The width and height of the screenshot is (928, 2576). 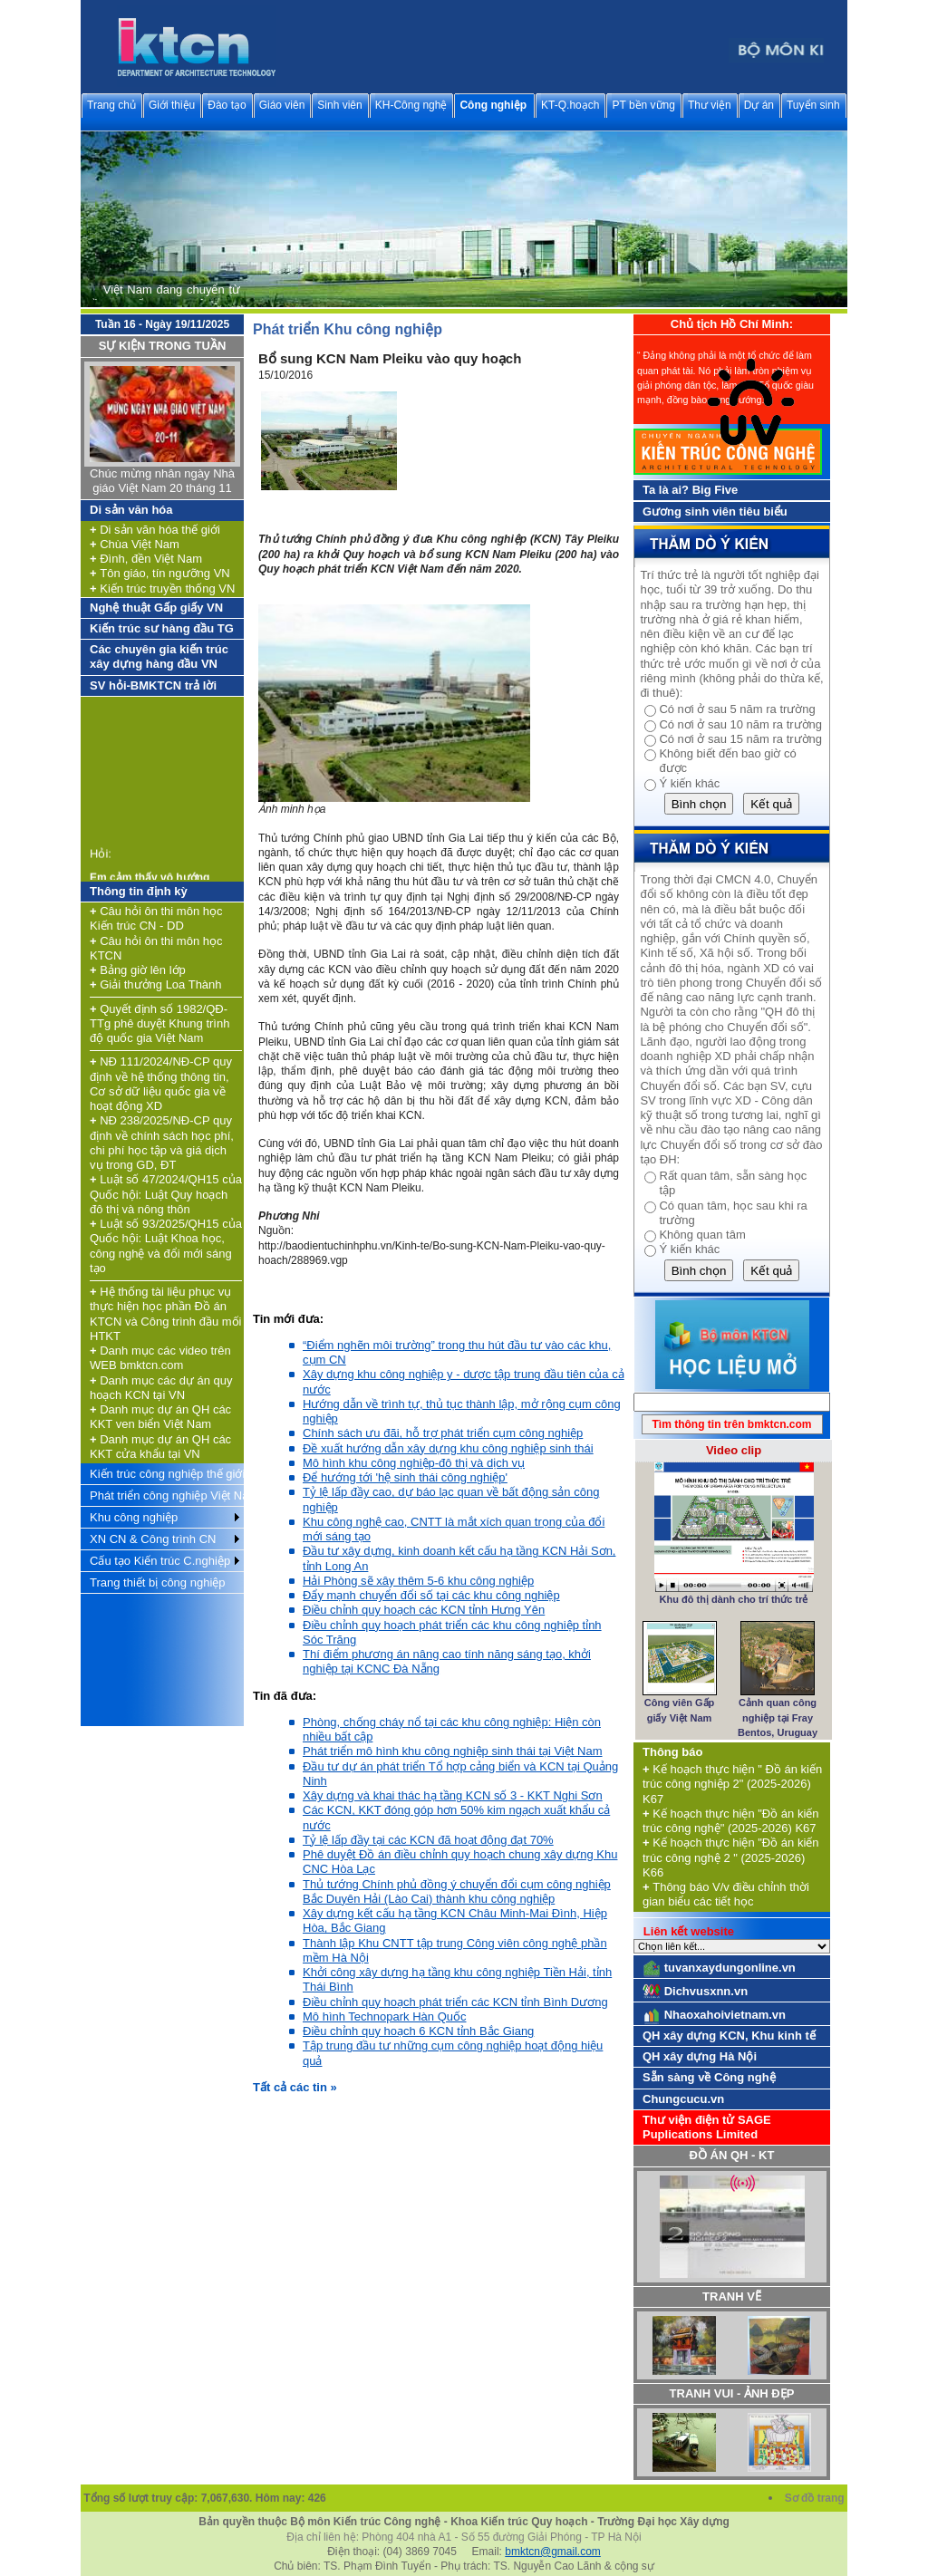 I want to click on view current UV index level, so click(x=750, y=401).